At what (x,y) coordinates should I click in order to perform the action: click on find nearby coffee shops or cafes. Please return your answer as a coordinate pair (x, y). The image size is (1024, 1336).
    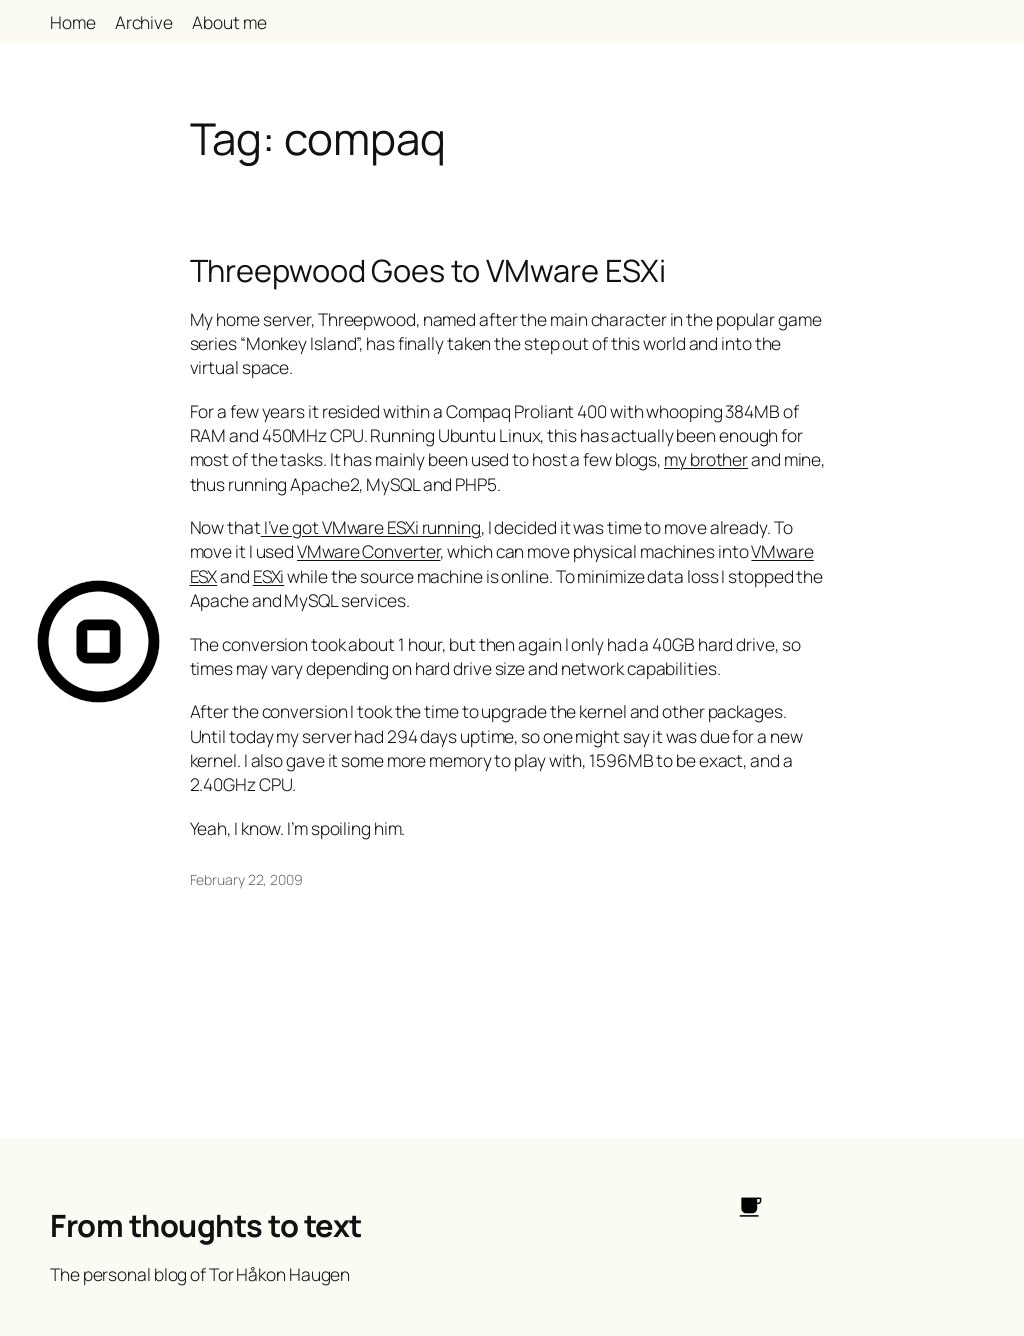
    Looking at the image, I should click on (750, 1207).